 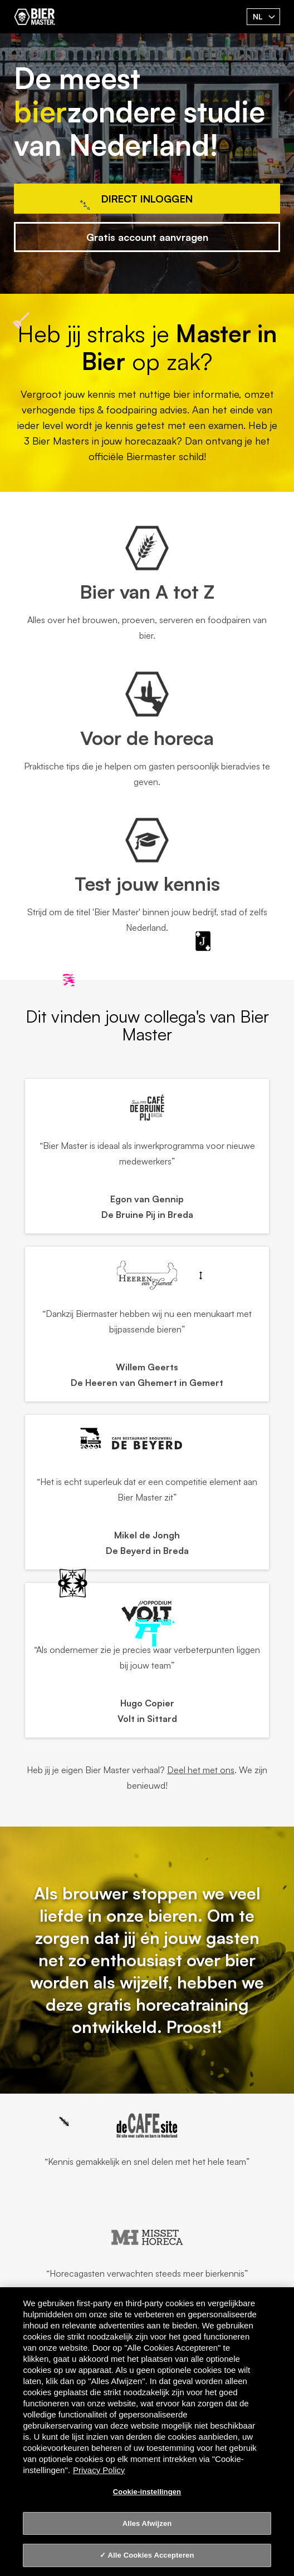 What do you see at coordinates (155, 1632) in the screenshot?
I see `select tec-9 weapon in game inventory` at bounding box center [155, 1632].